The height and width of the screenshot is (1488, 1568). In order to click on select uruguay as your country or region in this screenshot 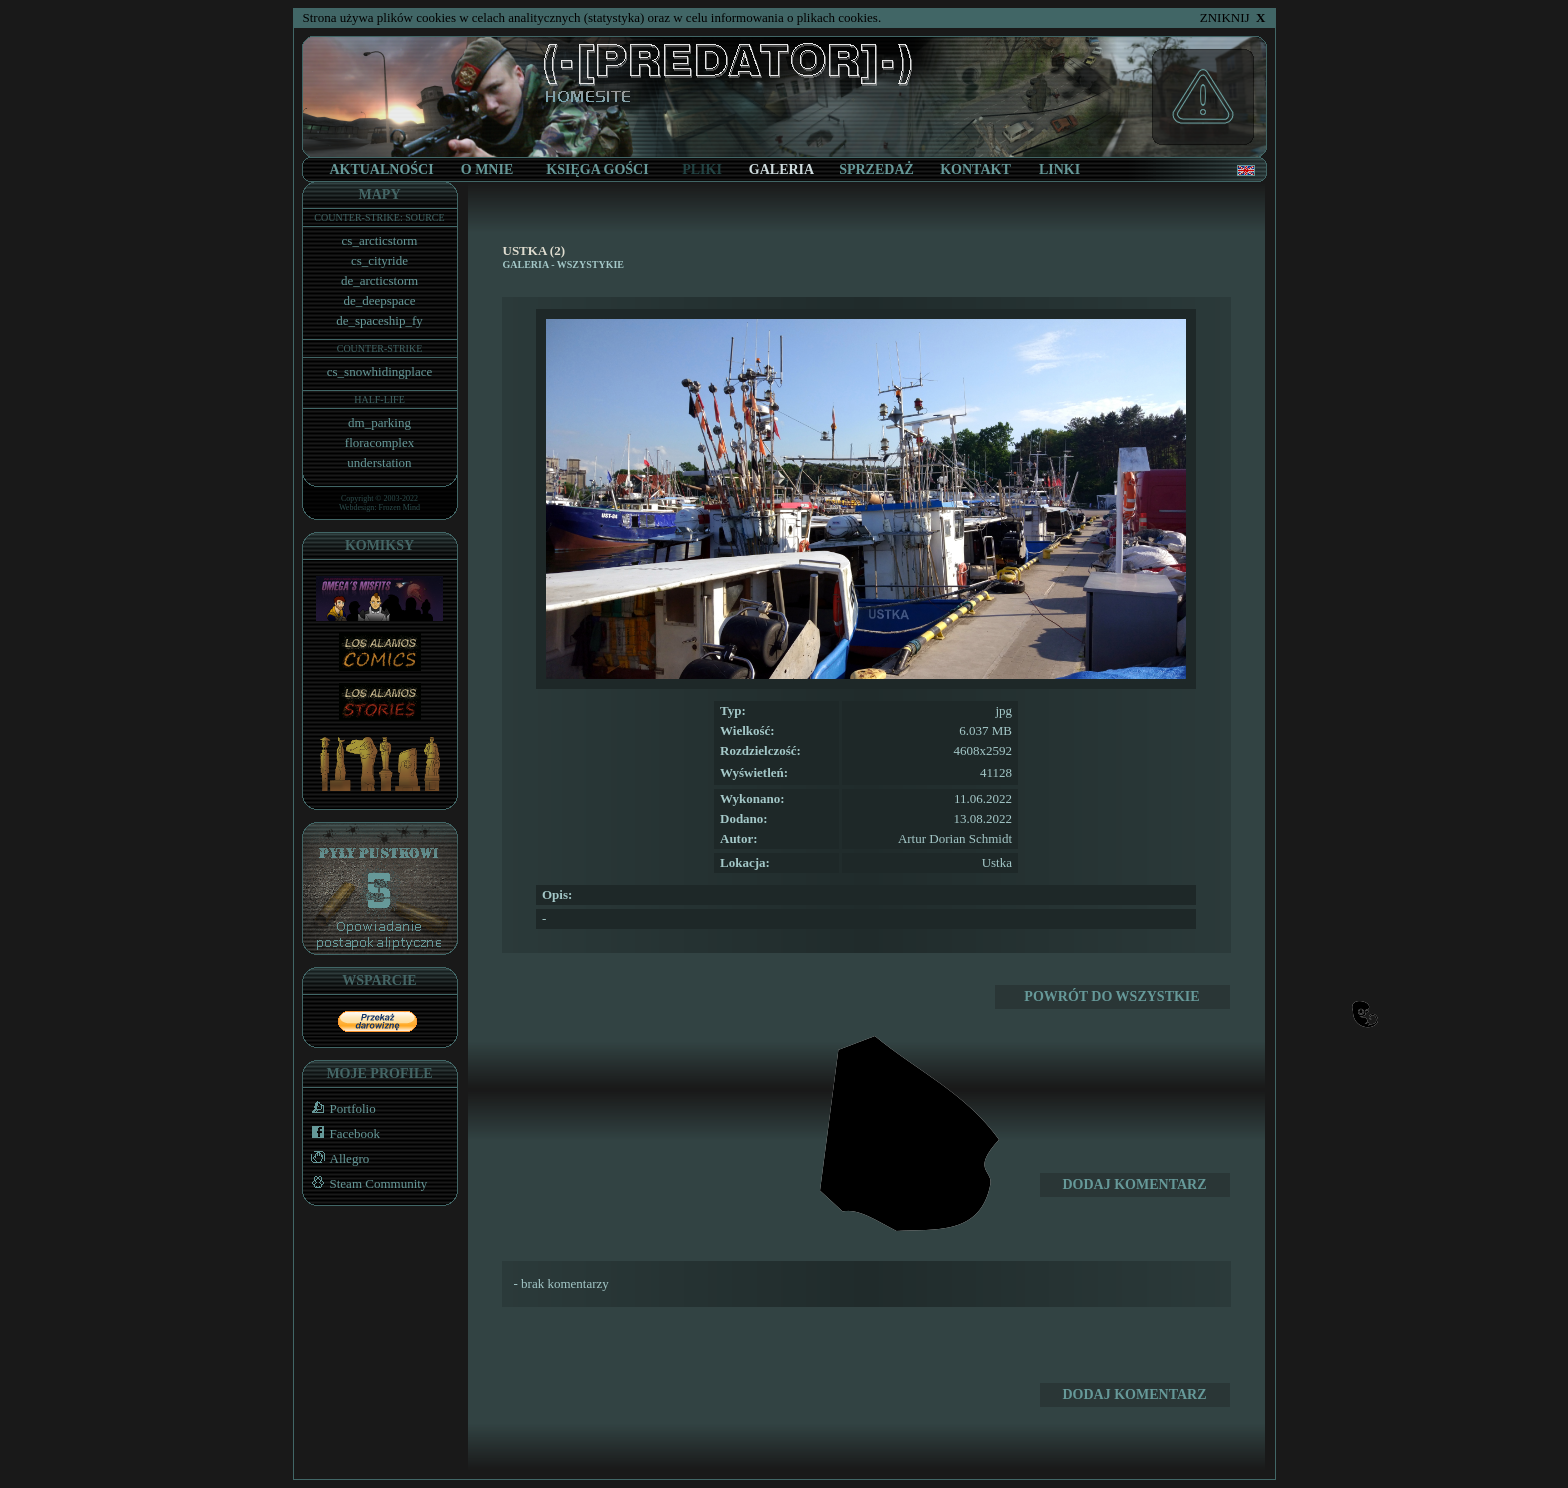, I will do `click(909, 1133)`.